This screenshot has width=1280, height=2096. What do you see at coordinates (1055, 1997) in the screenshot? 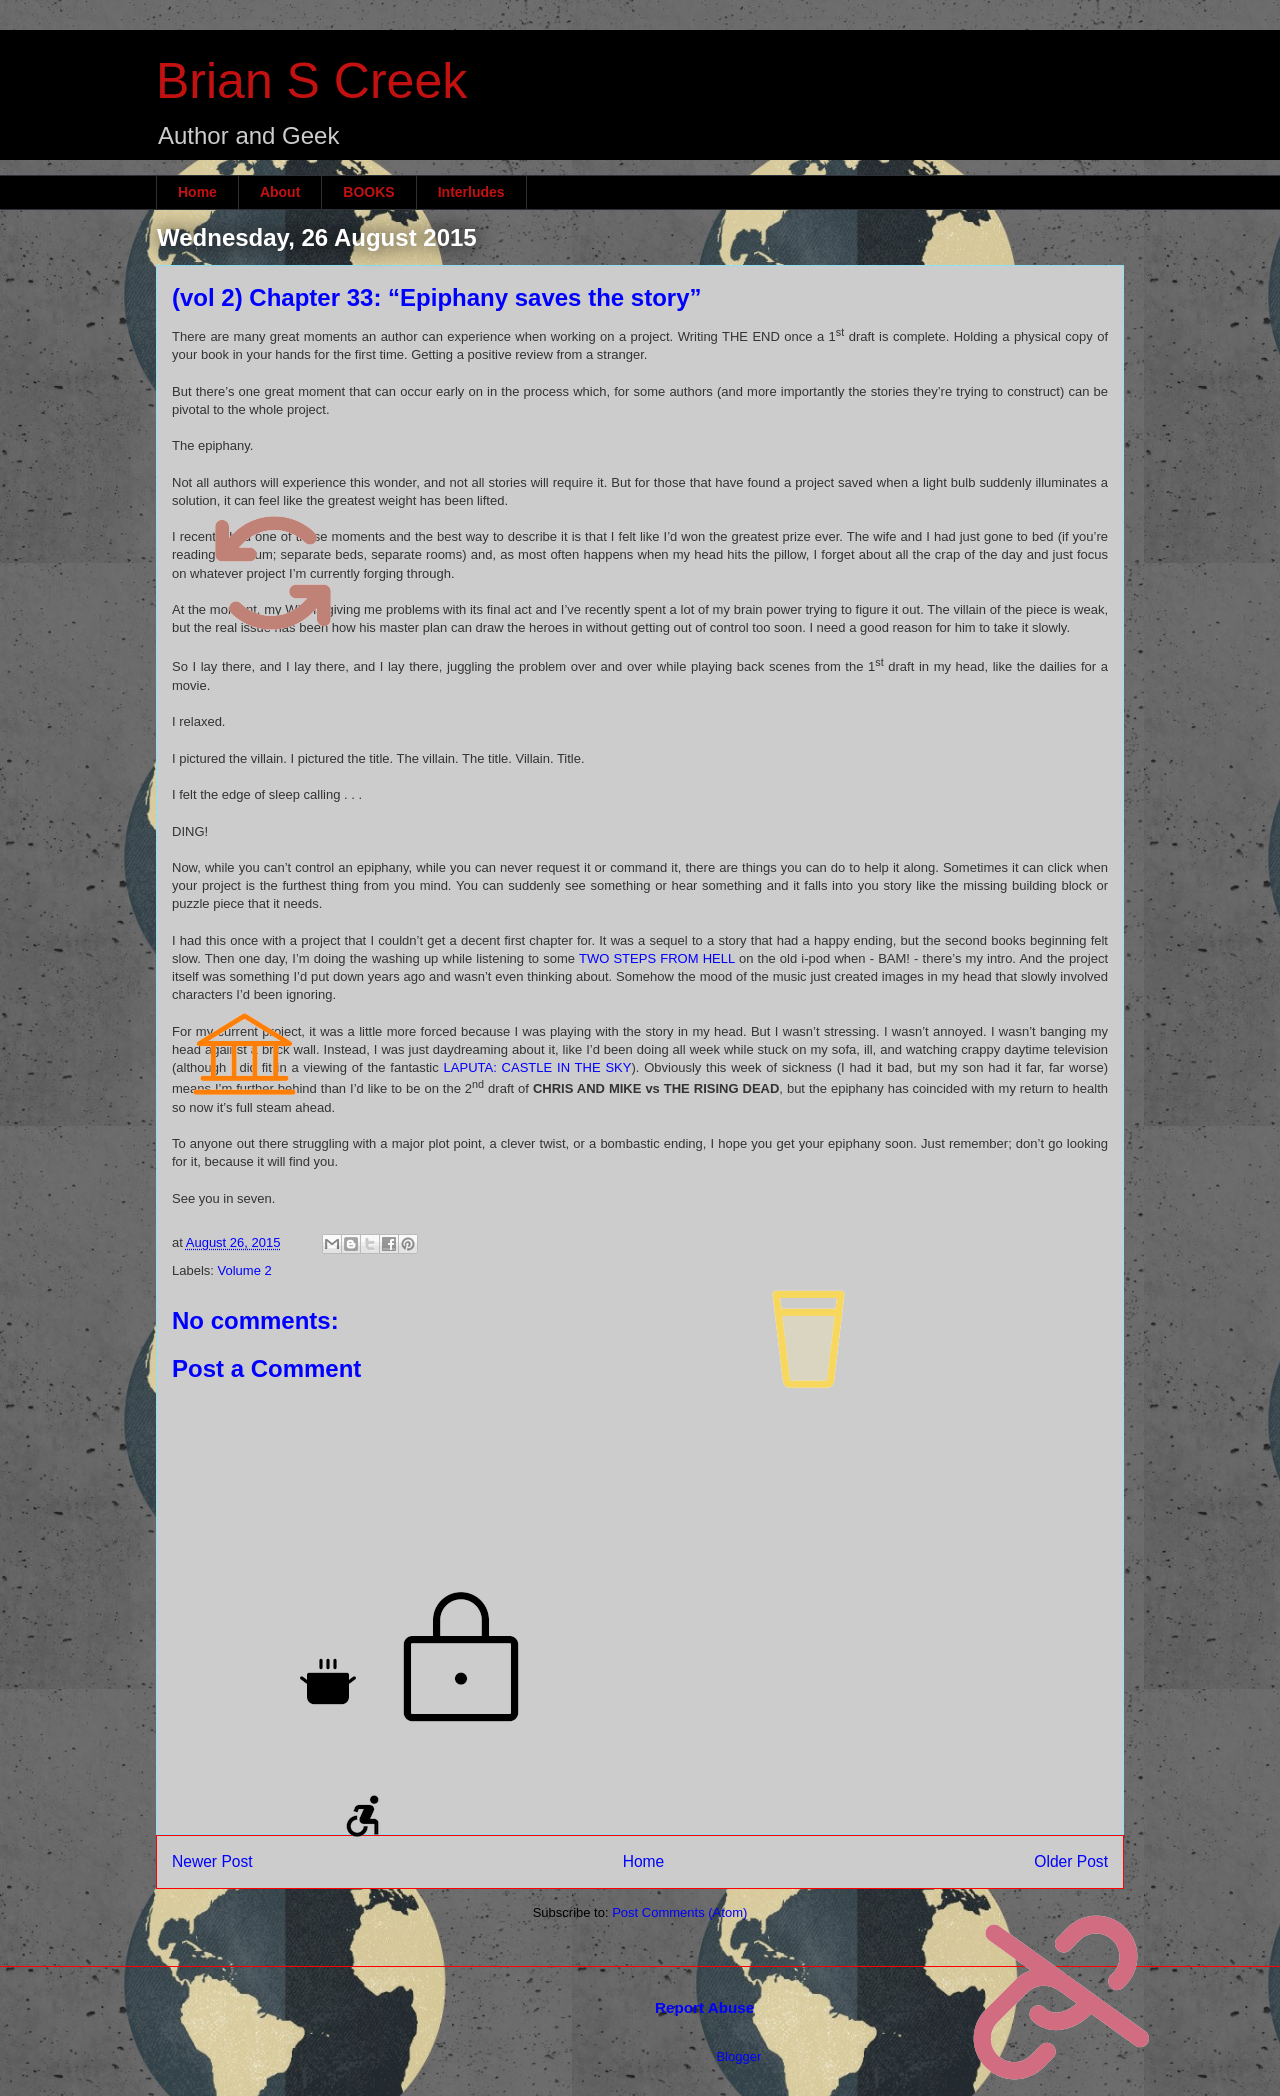
I see `remove or break a hyperlink` at bounding box center [1055, 1997].